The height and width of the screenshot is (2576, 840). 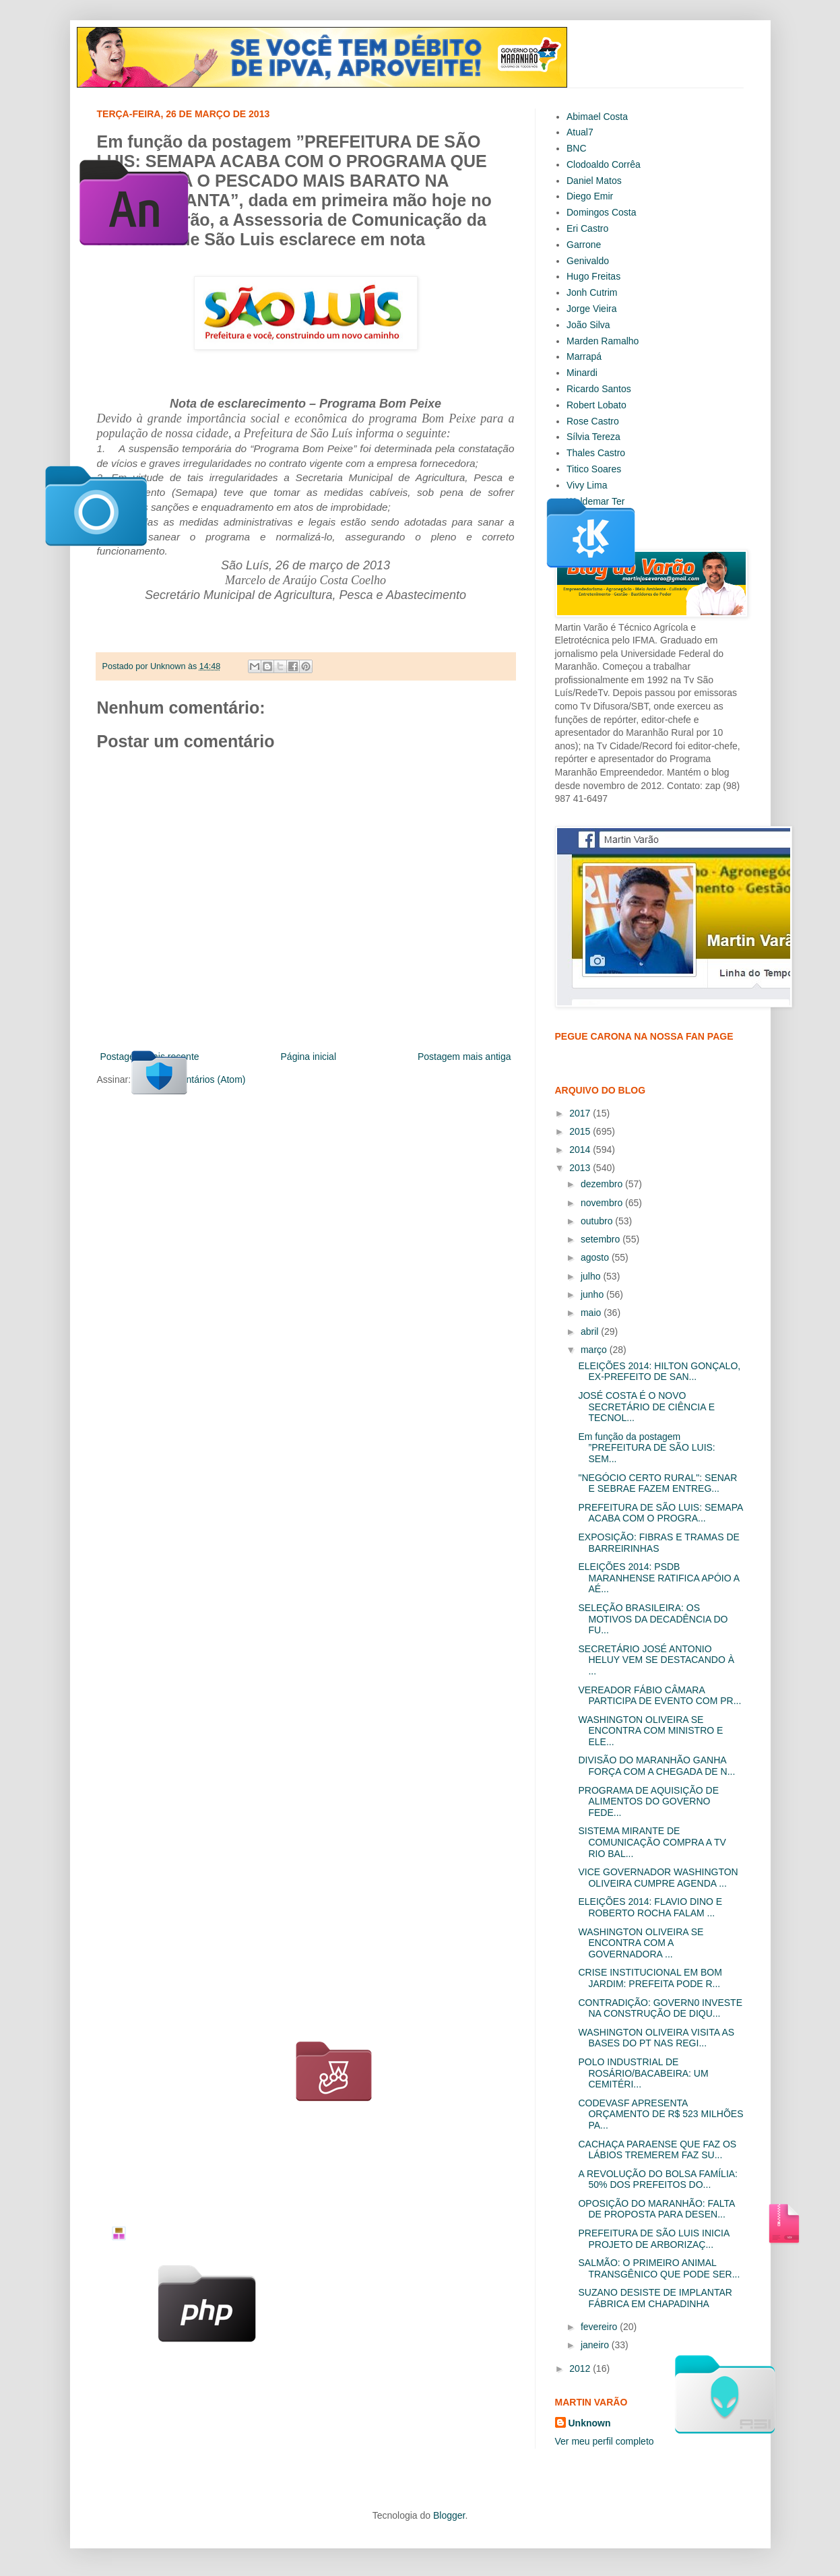 What do you see at coordinates (206, 2306) in the screenshot?
I see `folder containing php files` at bounding box center [206, 2306].